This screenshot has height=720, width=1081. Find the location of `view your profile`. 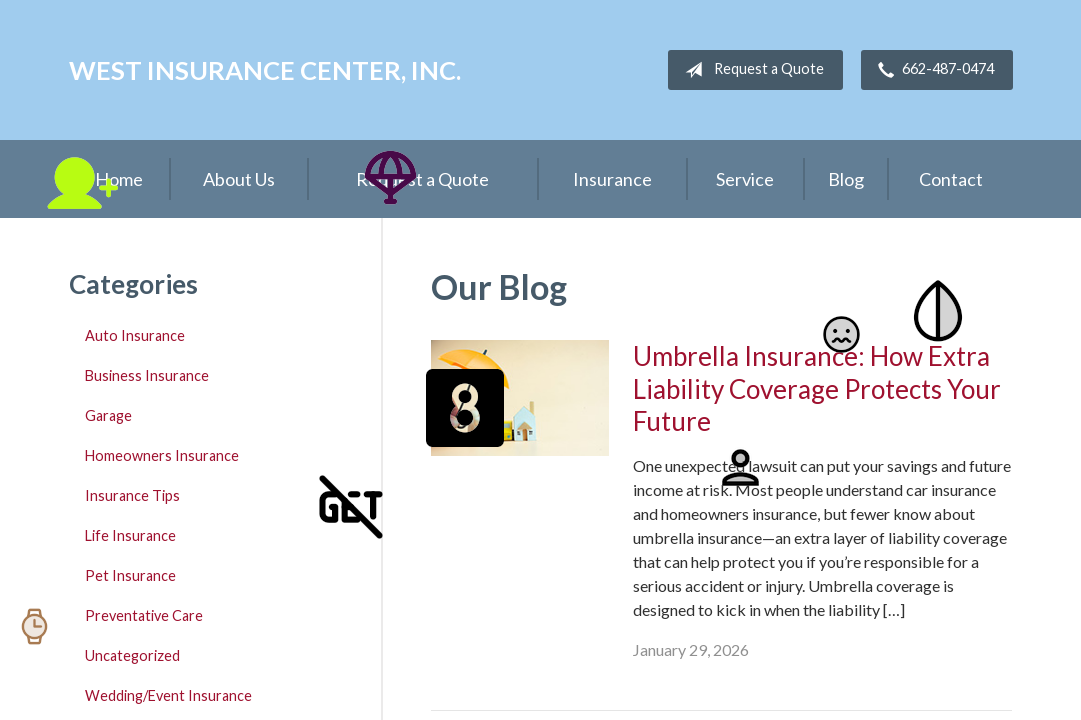

view your profile is located at coordinates (740, 467).